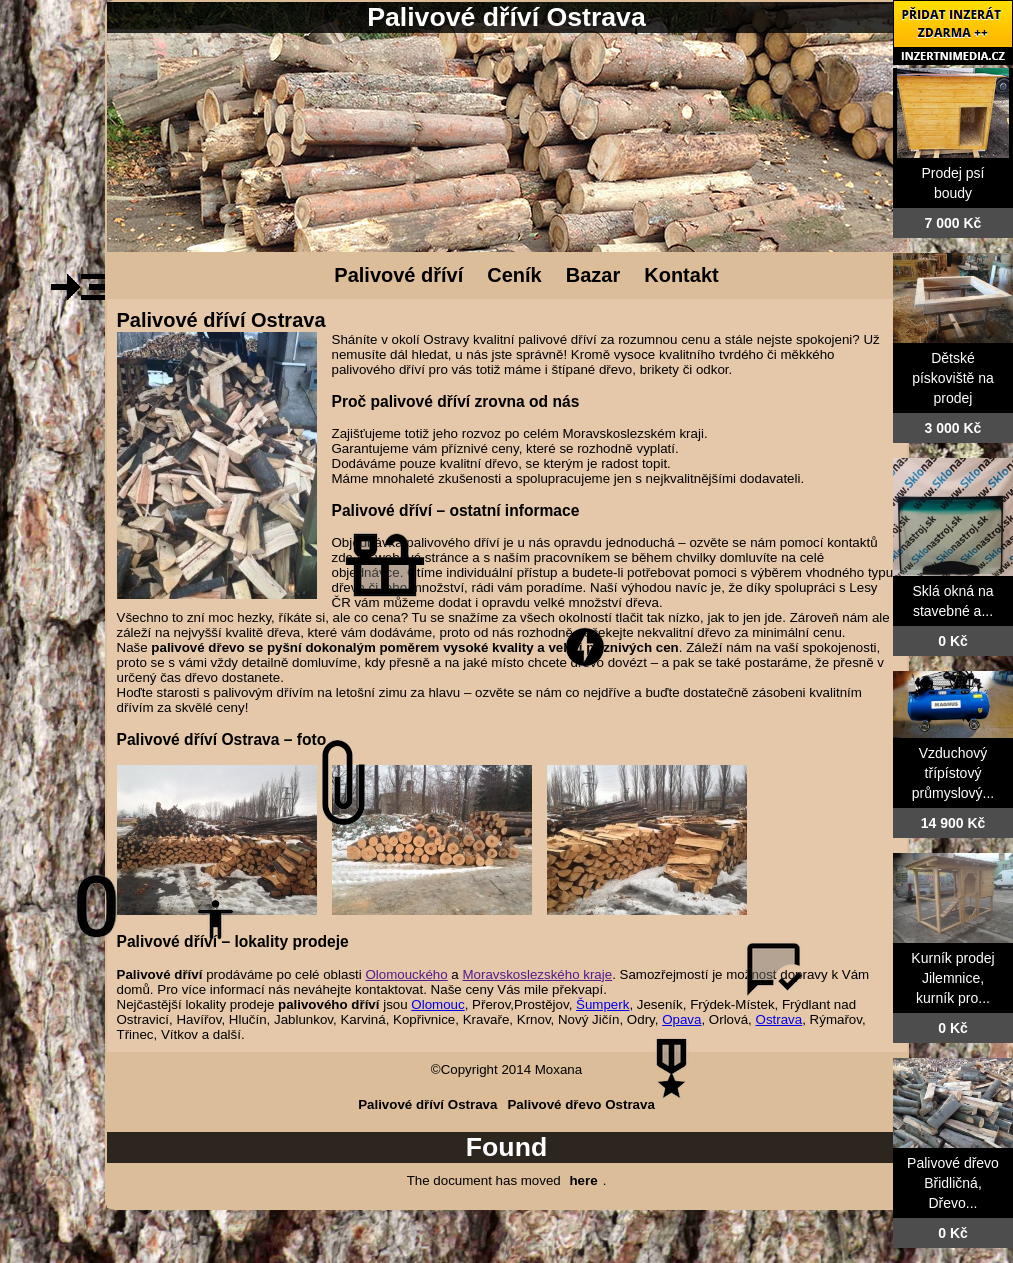  What do you see at coordinates (343, 782) in the screenshot?
I see `attach a file to your message` at bounding box center [343, 782].